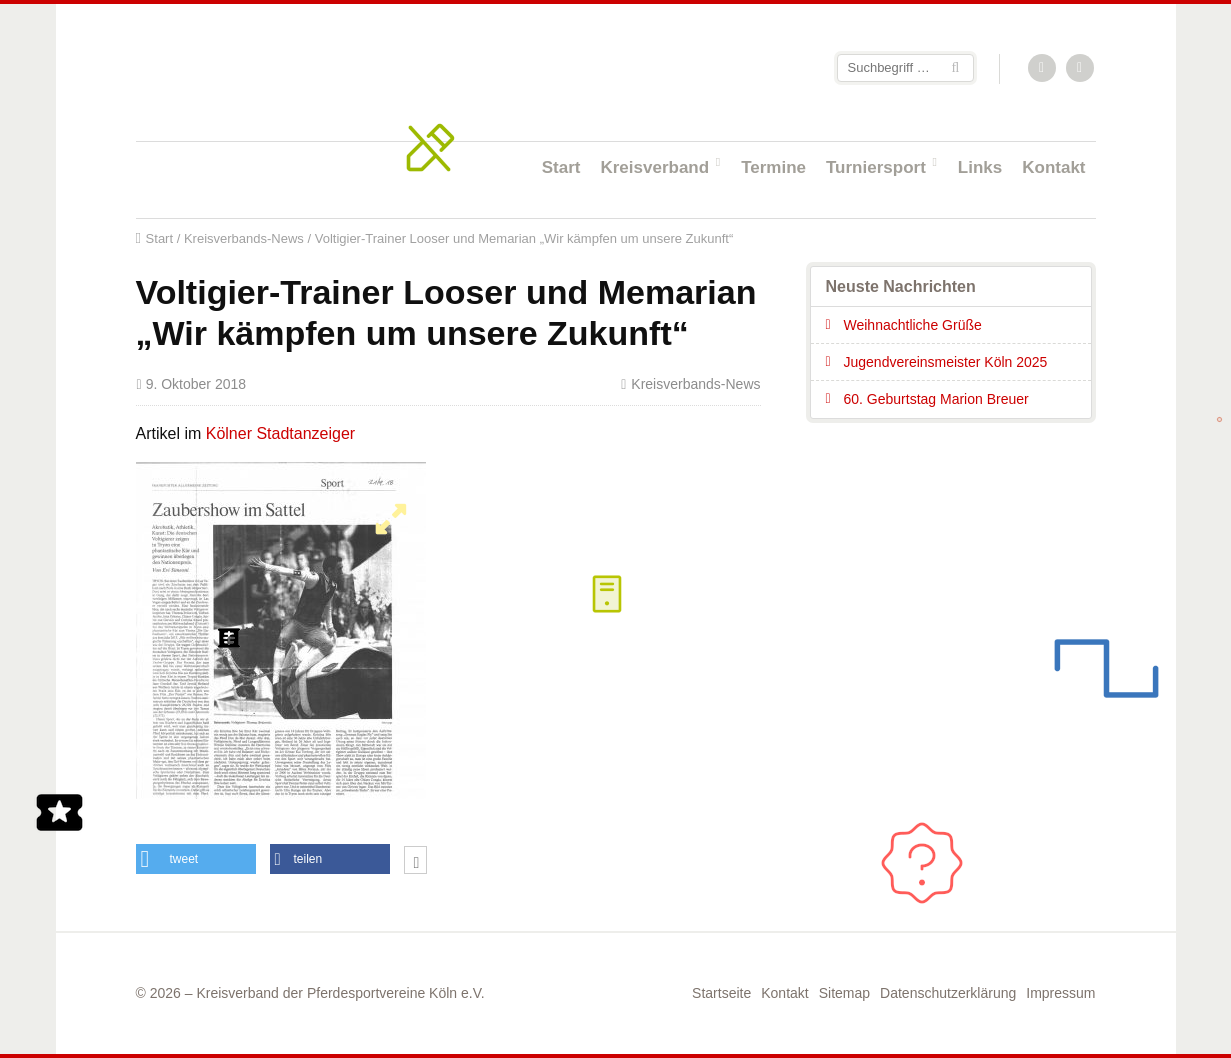 This screenshot has height=1058, width=1231. What do you see at coordinates (391, 519) in the screenshot?
I see `expand to fullscreen mode` at bounding box center [391, 519].